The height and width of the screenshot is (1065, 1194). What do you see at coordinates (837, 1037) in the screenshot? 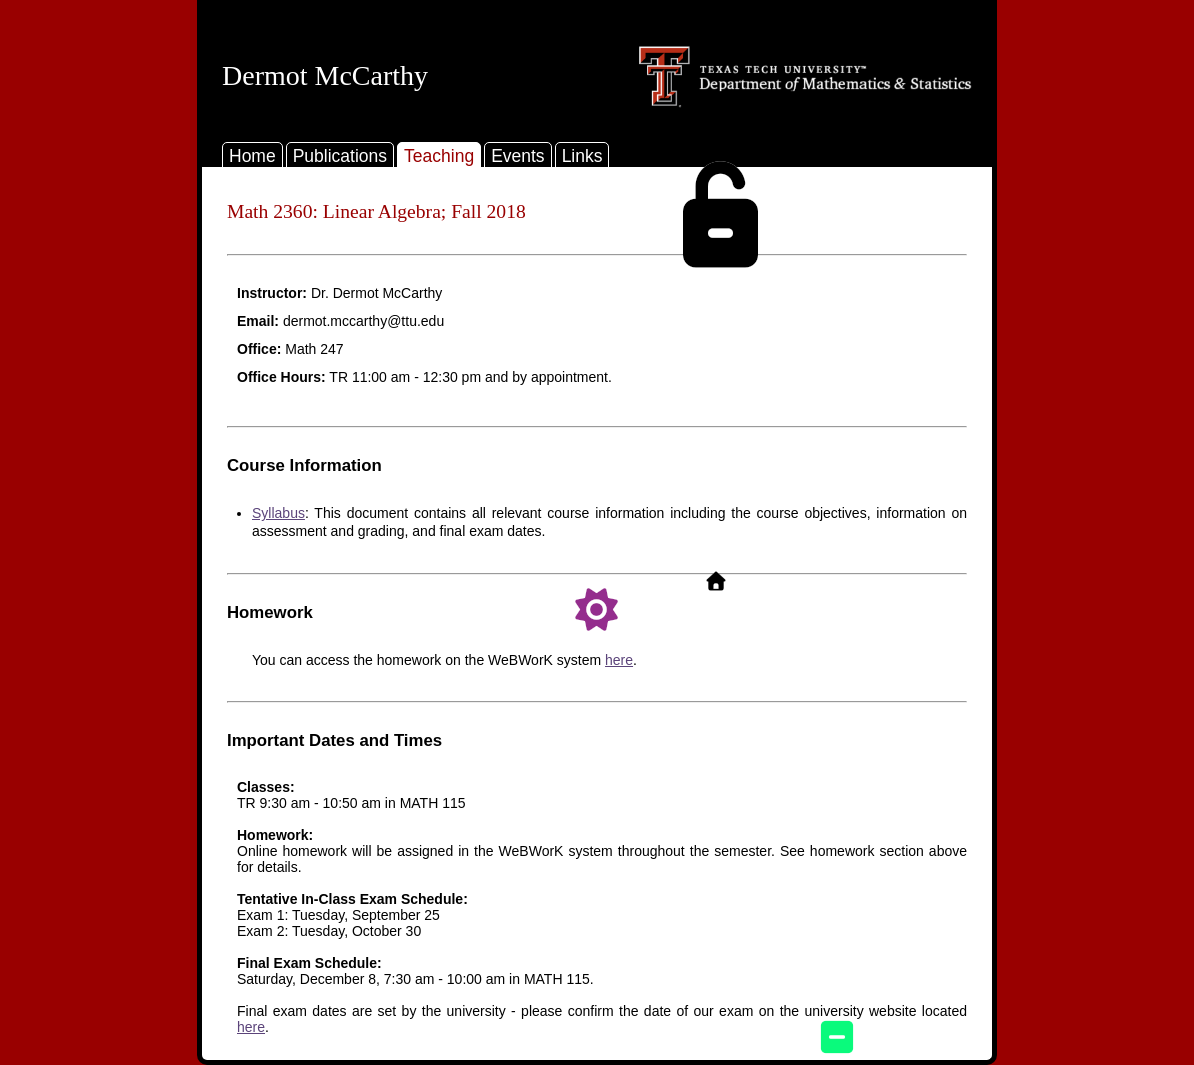
I see `collapse or minimize a section` at bounding box center [837, 1037].